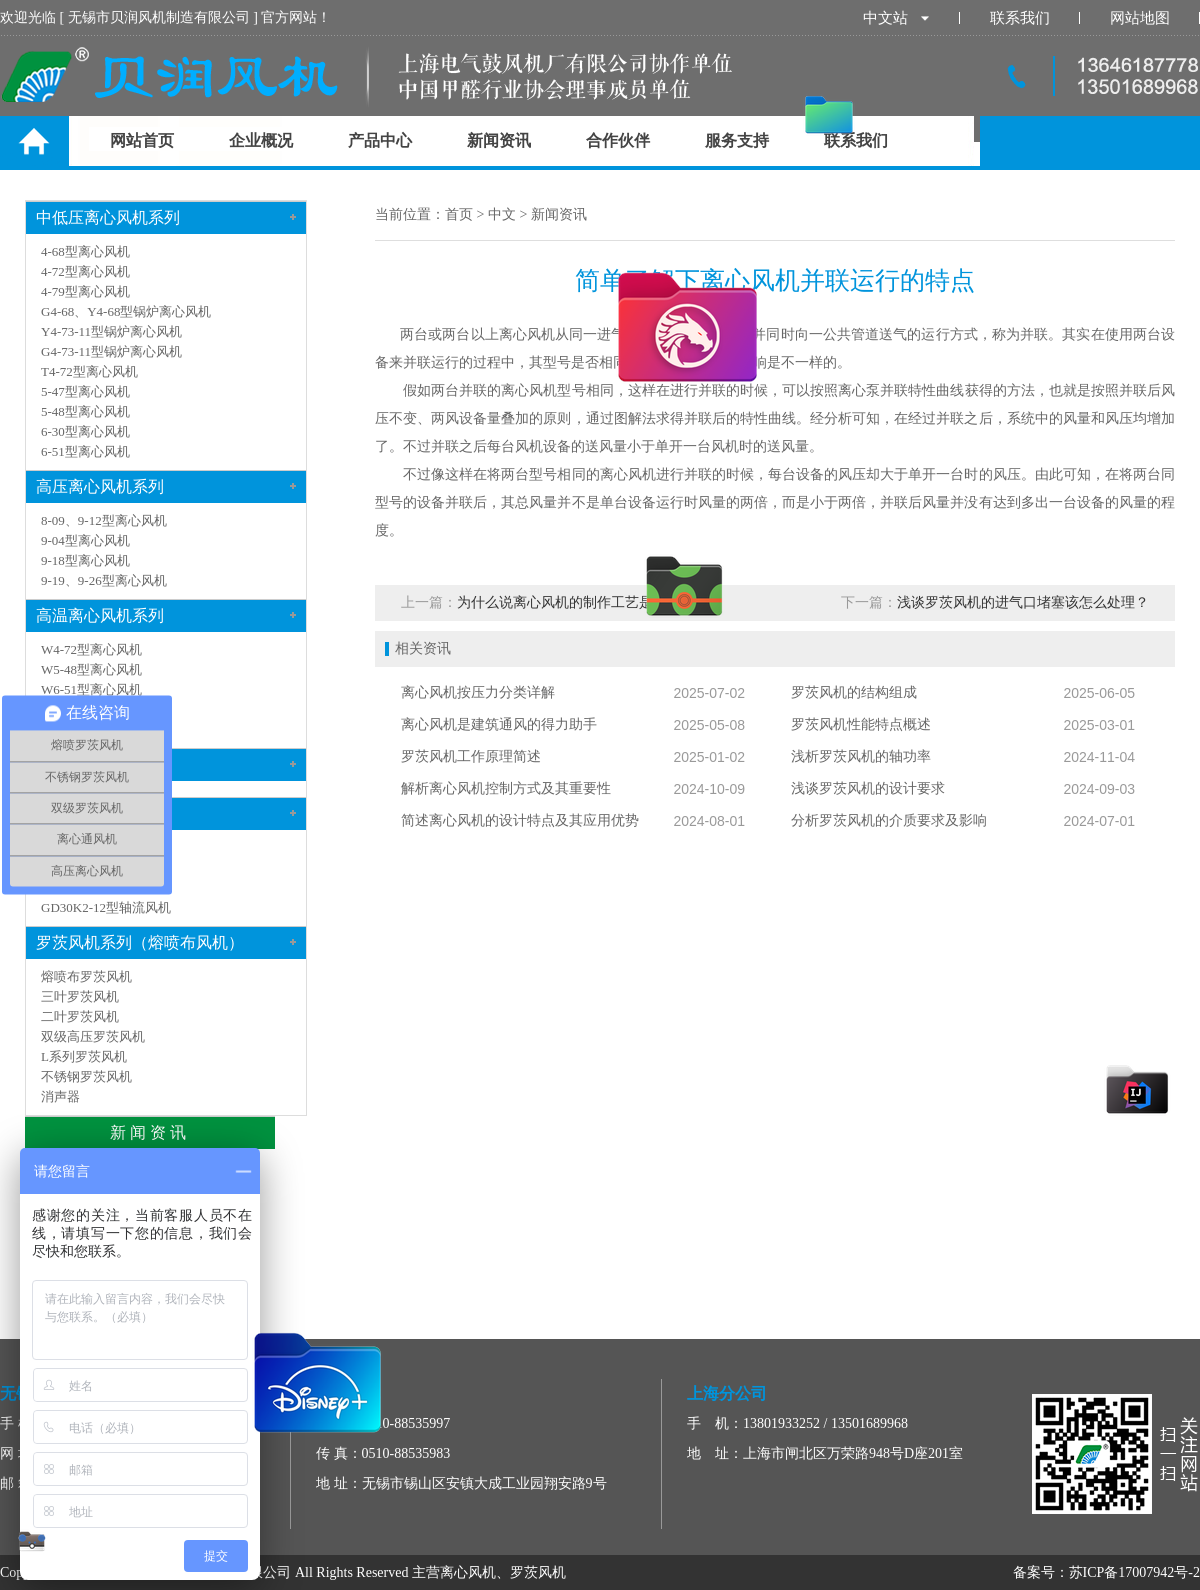  I want to click on folder containing pokémon heavy ball assets, so click(32, 1542).